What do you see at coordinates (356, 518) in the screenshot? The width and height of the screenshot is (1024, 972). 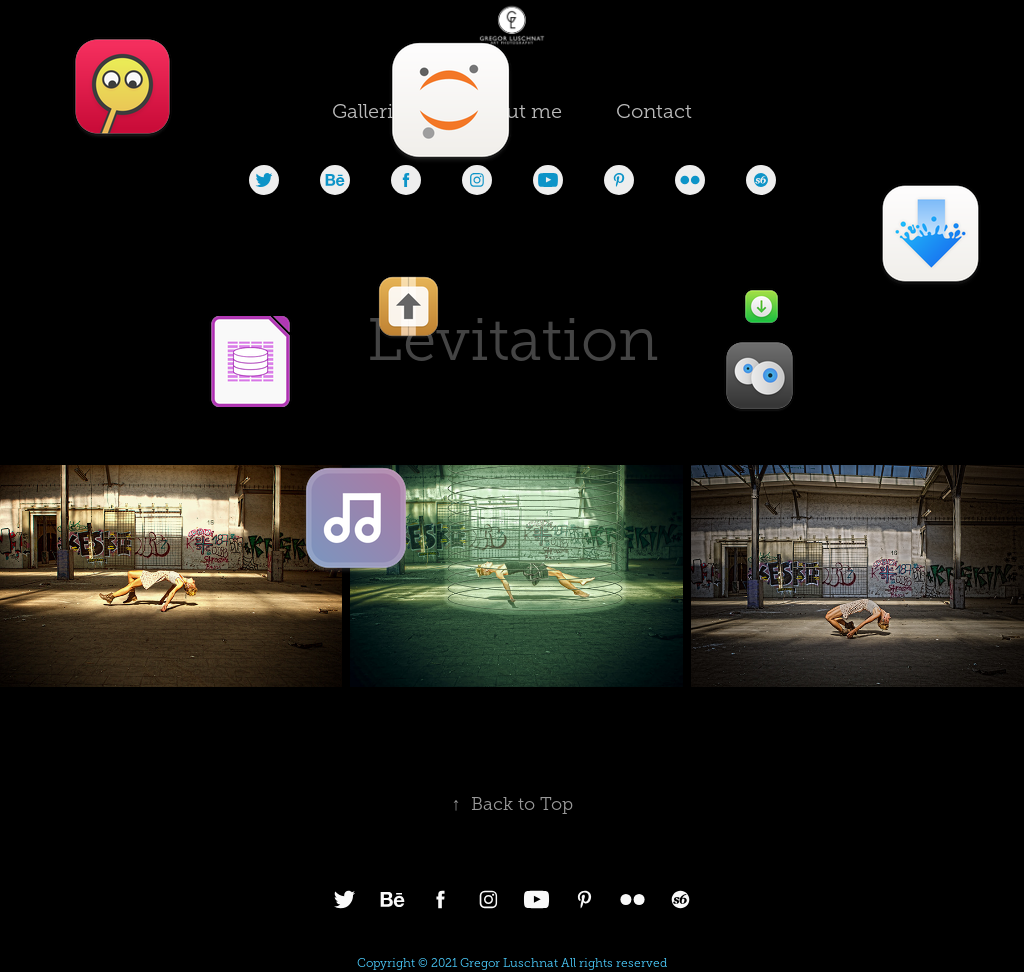 I see `open mousai music recognition app` at bounding box center [356, 518].